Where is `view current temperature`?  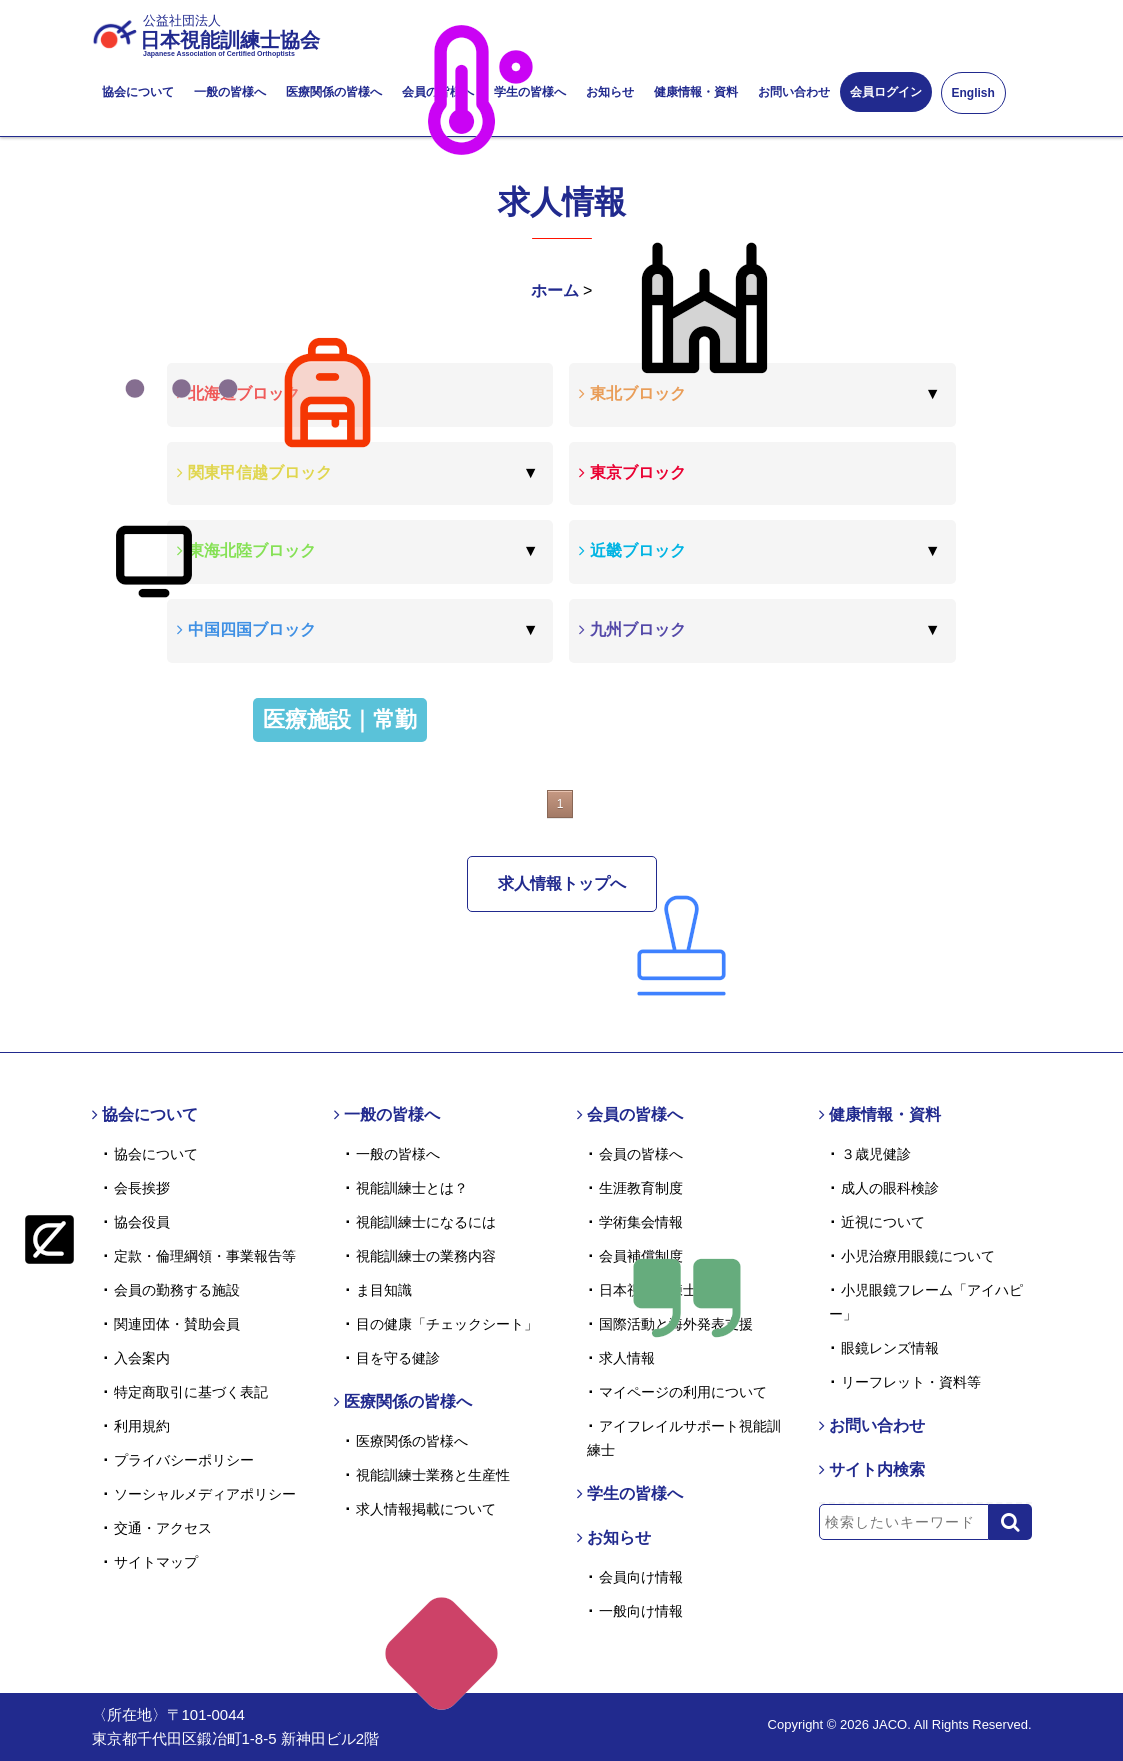 view current temperature is located at coordinates (472, 90).